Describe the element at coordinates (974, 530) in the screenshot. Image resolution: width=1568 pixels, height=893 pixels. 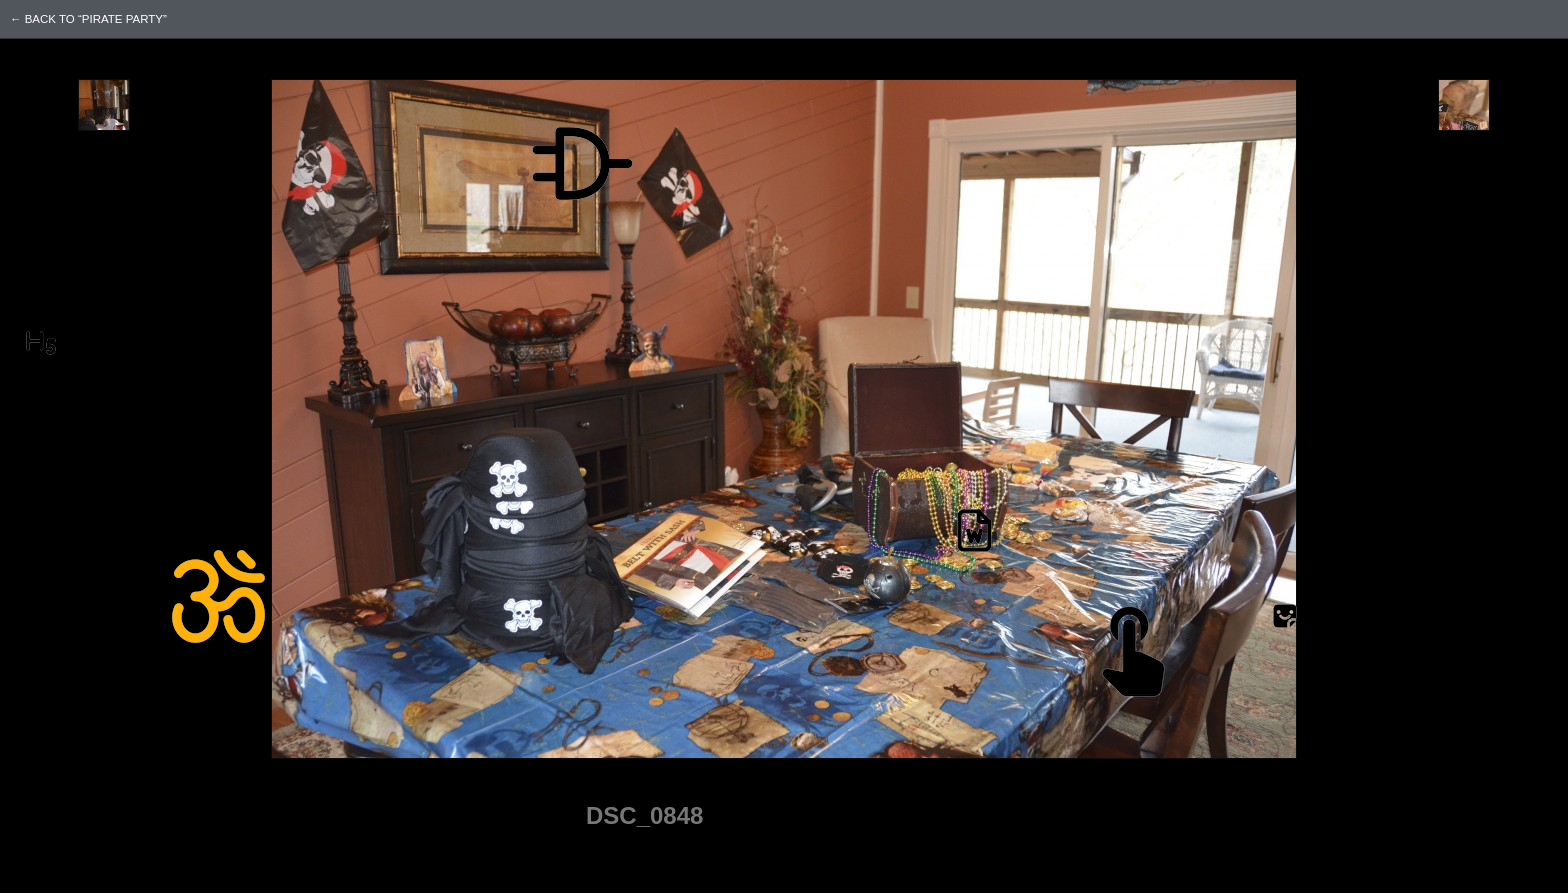
I see `open a Microsoft Word document` at that location.